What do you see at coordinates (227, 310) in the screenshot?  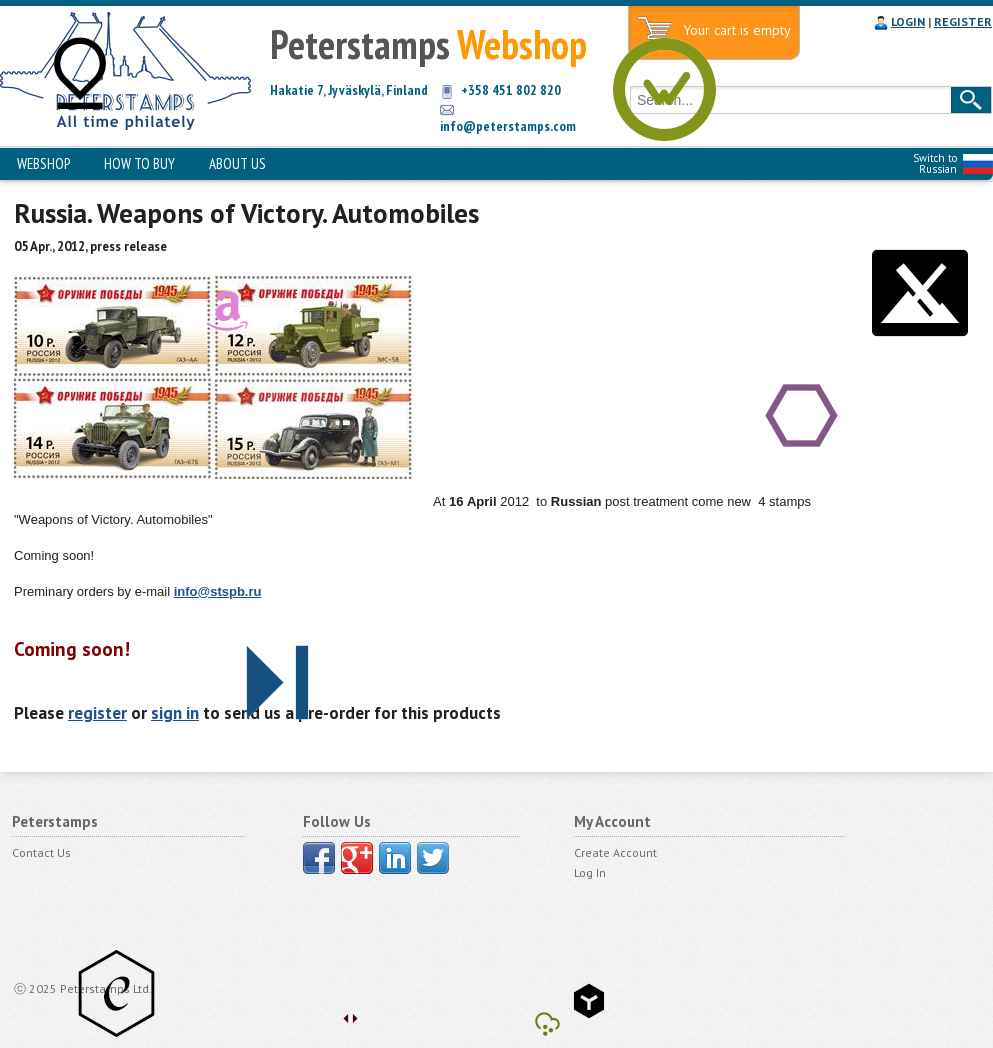 I see `open the Amazon app` at bounding box center [227, 310].